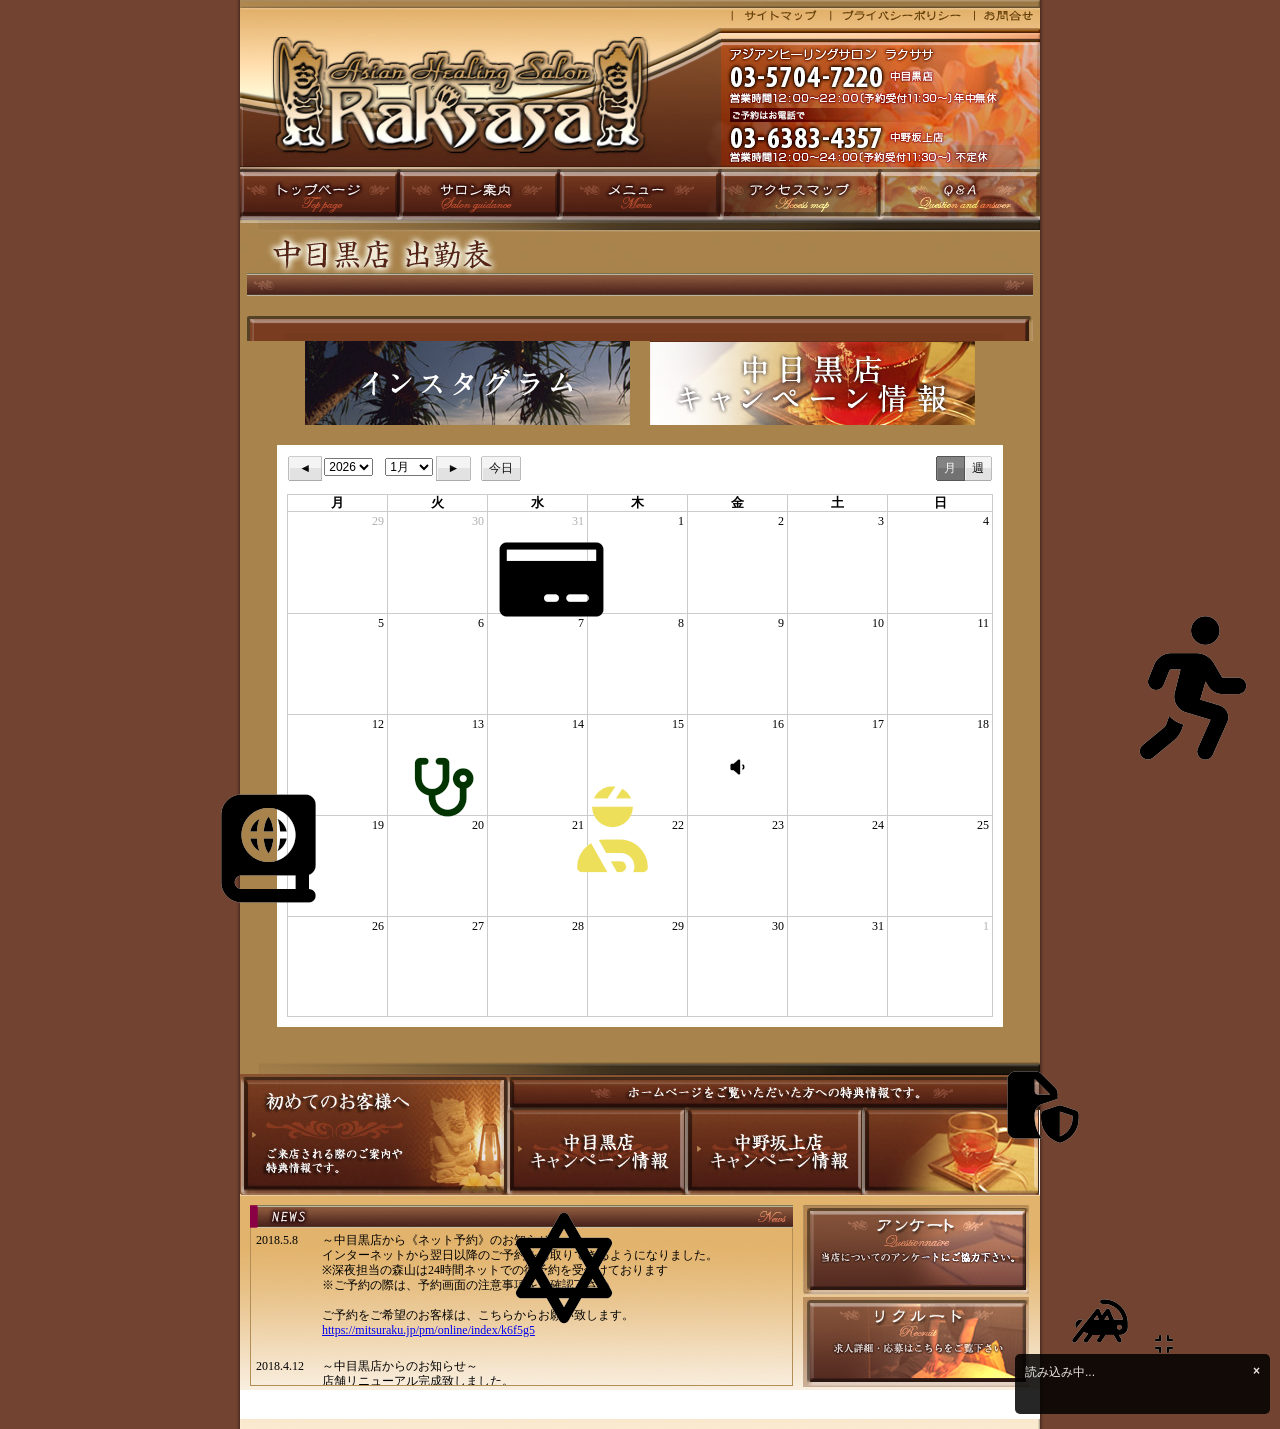 This screenshot has width=1280, height=1429. Describe the element at coordinates (1197, 690) in the screenshot. I see `start a running or jogging workout` at that location.